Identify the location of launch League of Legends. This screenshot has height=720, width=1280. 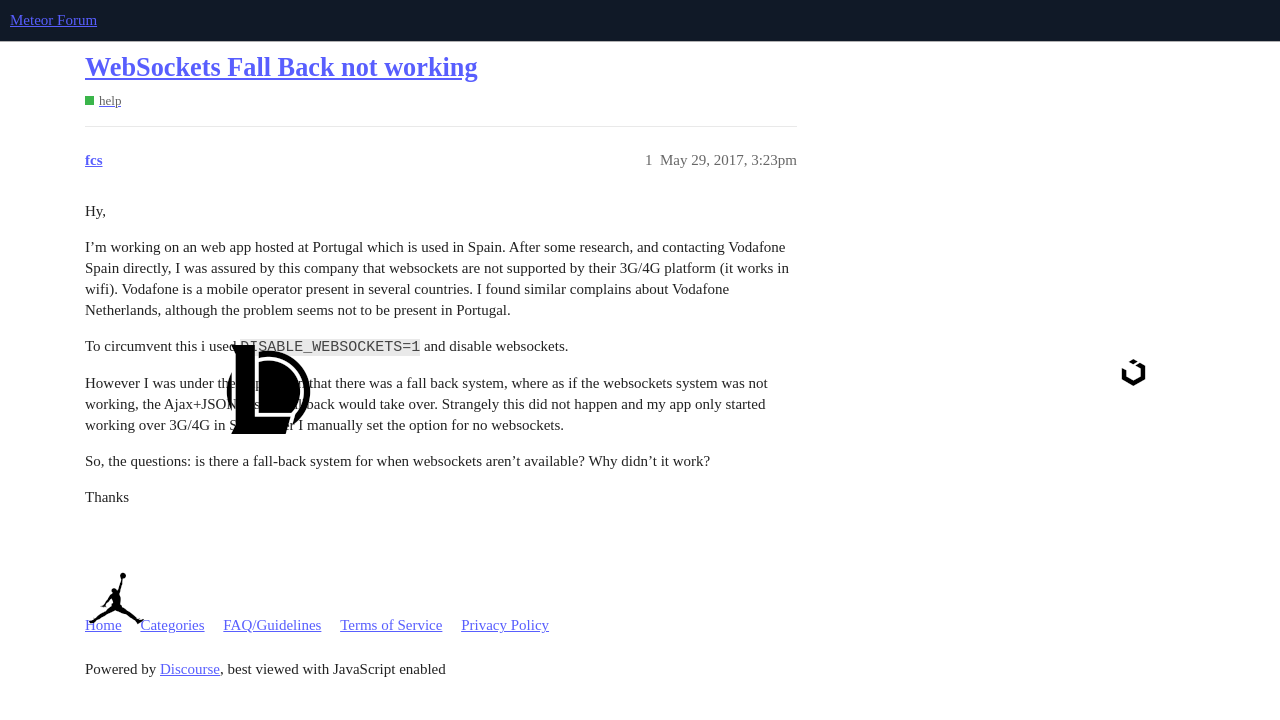
(268, 389).